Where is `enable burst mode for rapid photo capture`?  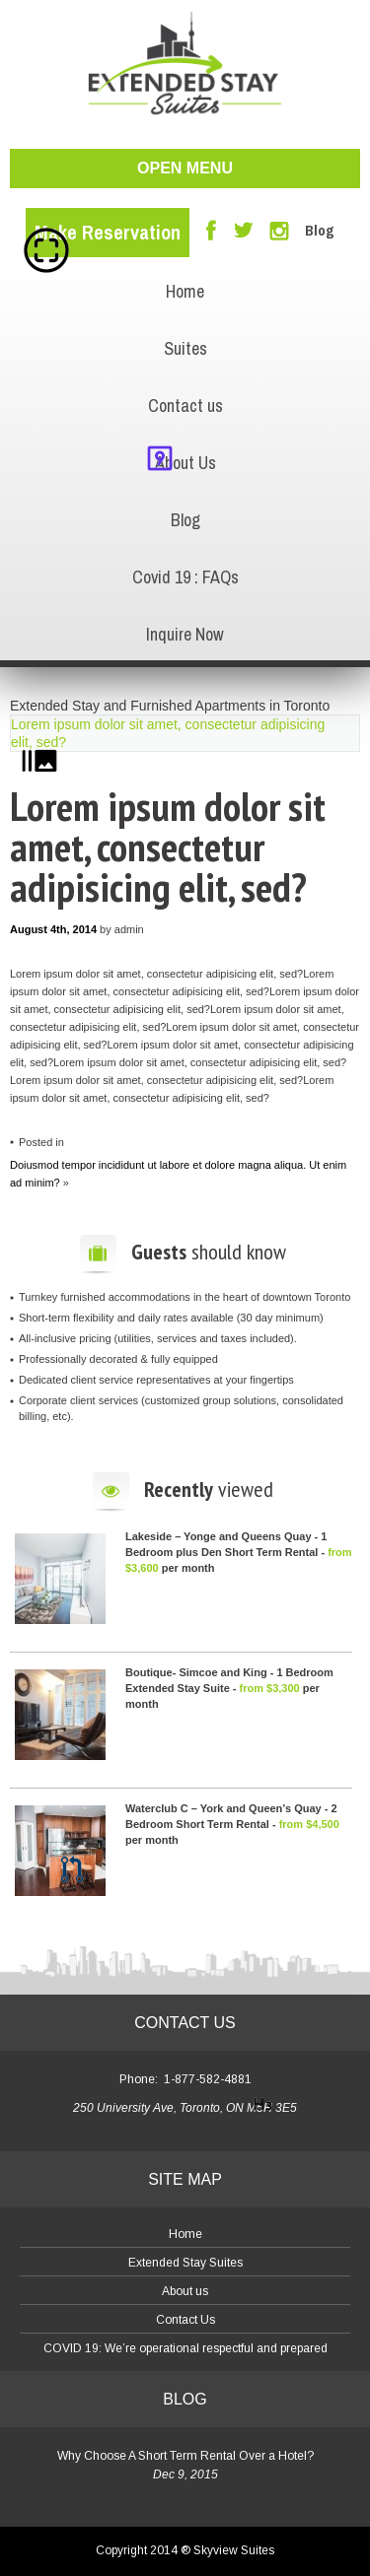 enable burst mode for rapid photo capture is located at coordinates (39, 761).